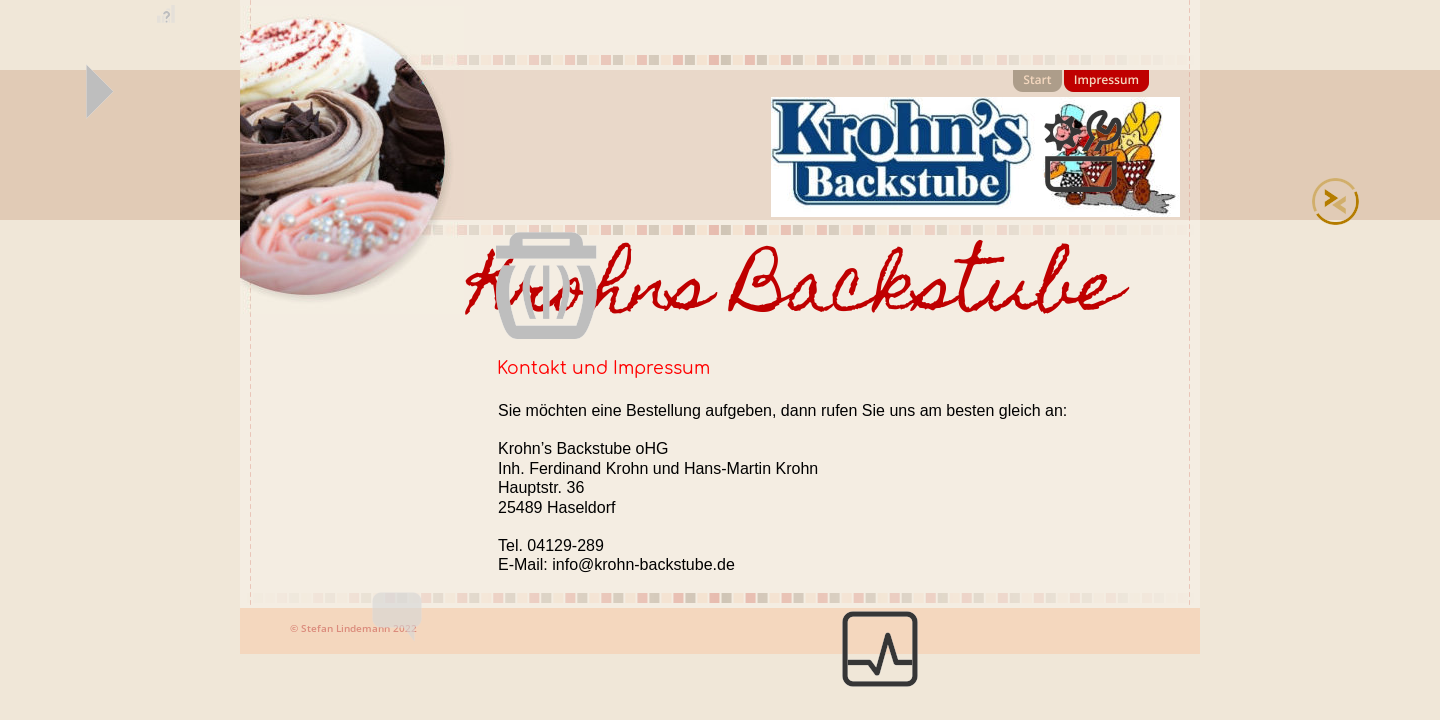 This screenshot has height=720, width=1440. What do you see at coordinates (880, 649) in the screenshot?
I see `open system monitor or activity monitor` at bounding box center [880, 649].